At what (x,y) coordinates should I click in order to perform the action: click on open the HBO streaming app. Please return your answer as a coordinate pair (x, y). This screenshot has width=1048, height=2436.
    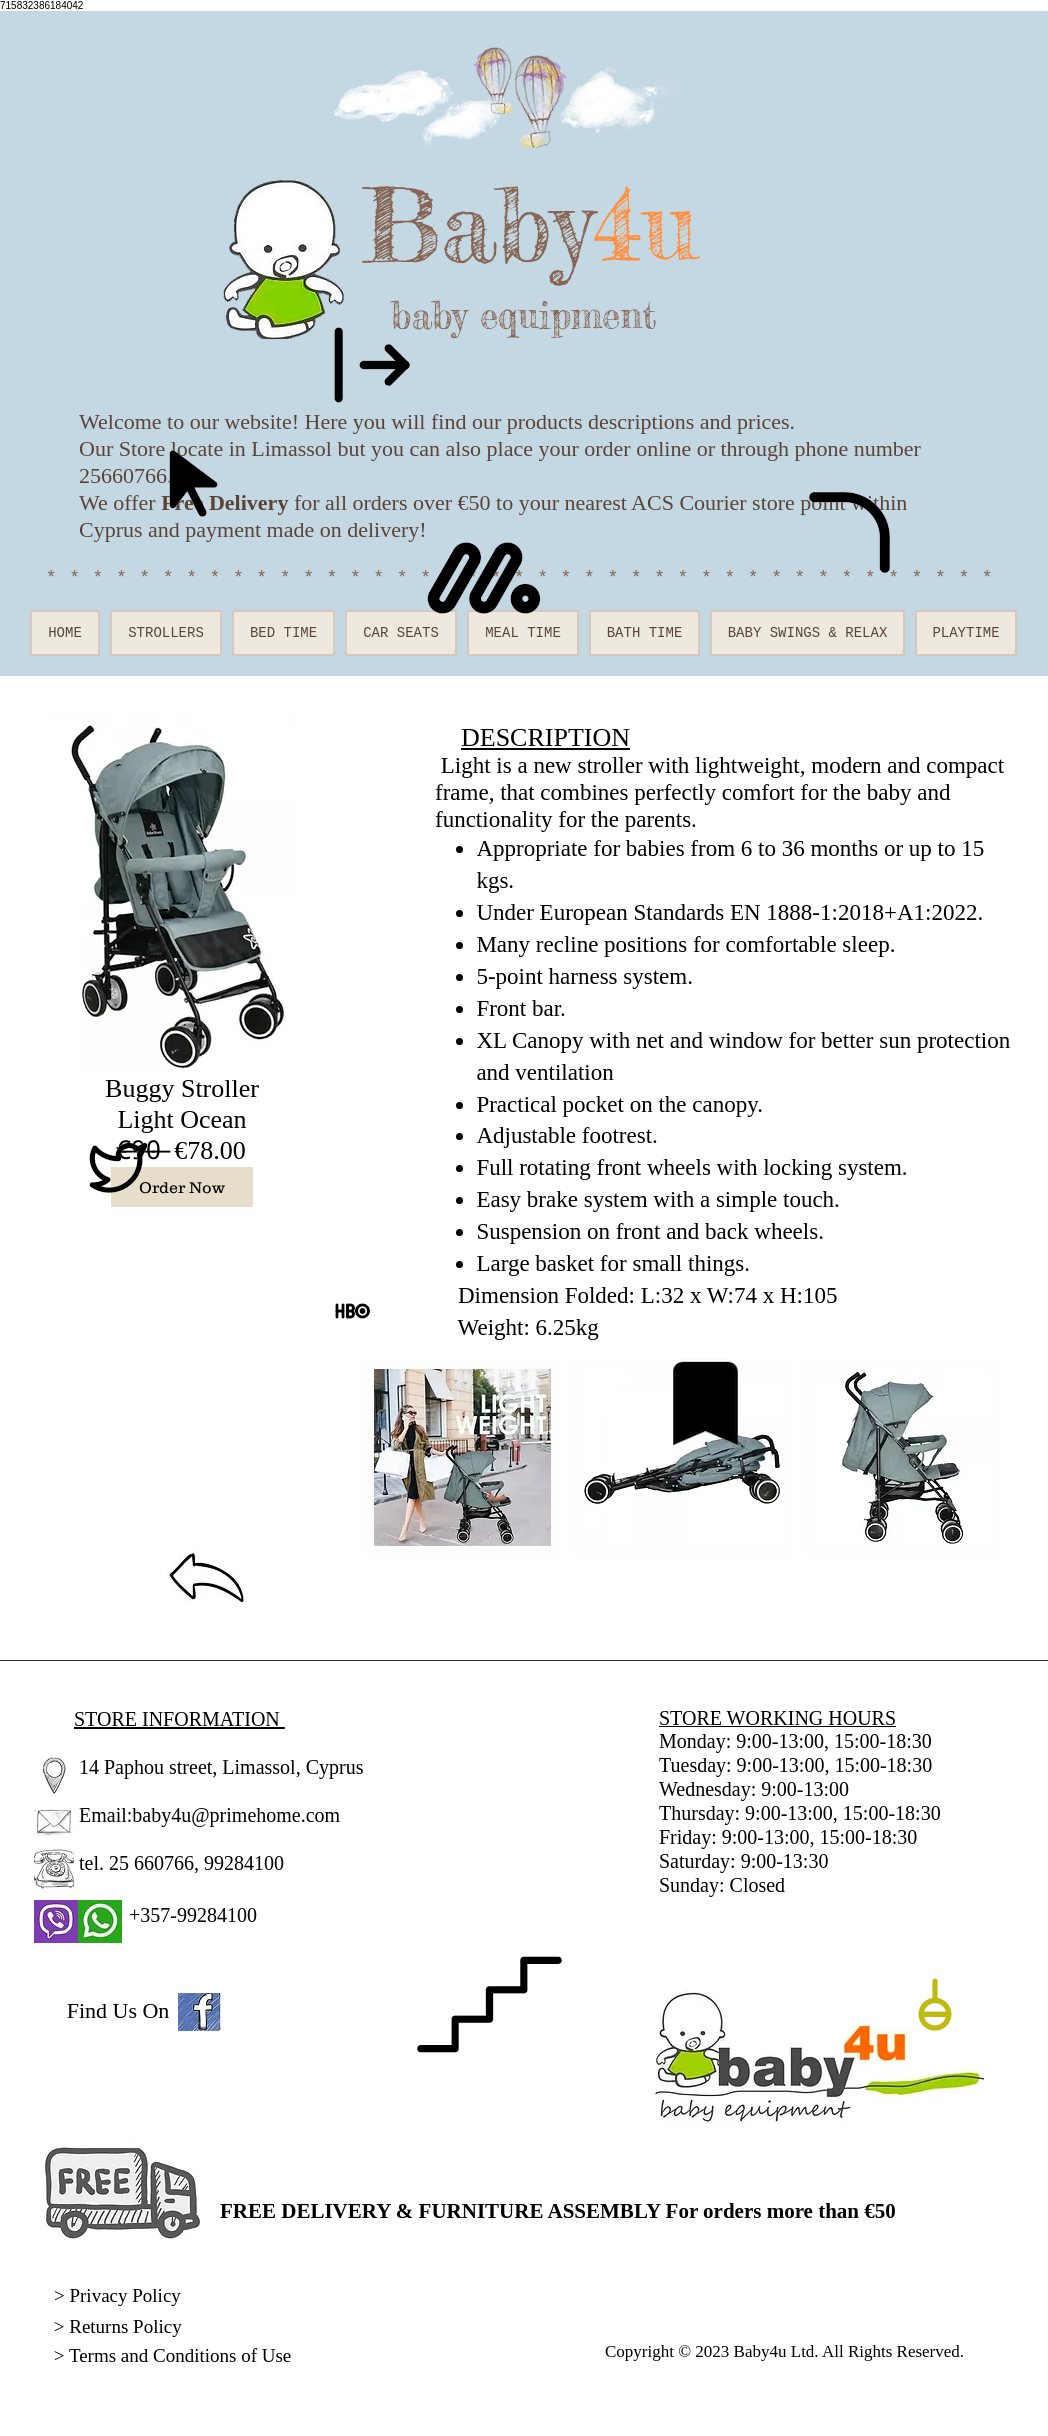
    Looking at the image, I should click on (352, 1311).